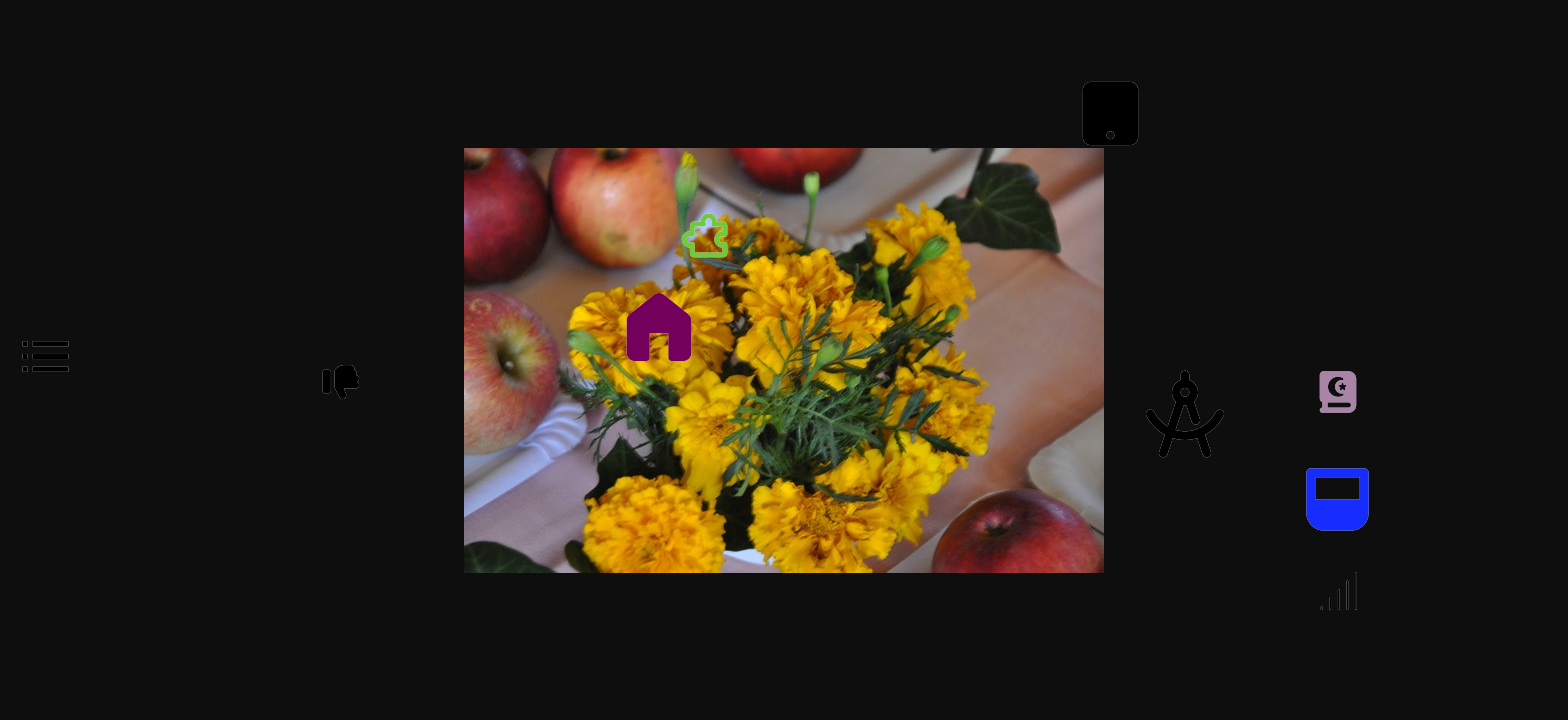 The width and height of the screenshot is (1568, 720). Describe the element at coordinates (341, 381) in the screenshot. I see `dislike or downvote content` at that location.